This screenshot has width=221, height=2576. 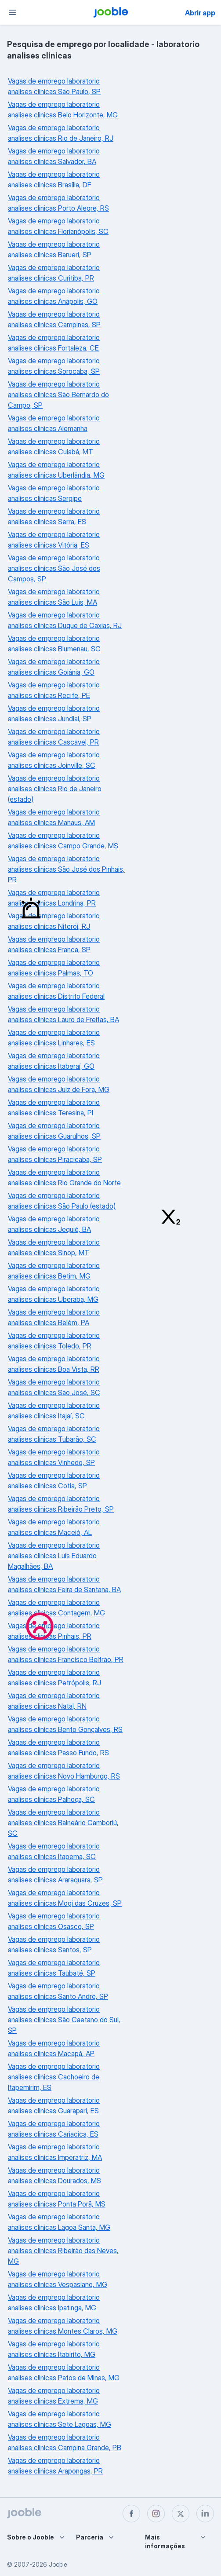 What do you see at coordinates (31, 908) in the screenshot?
I see `indicates a system warning or alert` at bounding box center [31, 908].